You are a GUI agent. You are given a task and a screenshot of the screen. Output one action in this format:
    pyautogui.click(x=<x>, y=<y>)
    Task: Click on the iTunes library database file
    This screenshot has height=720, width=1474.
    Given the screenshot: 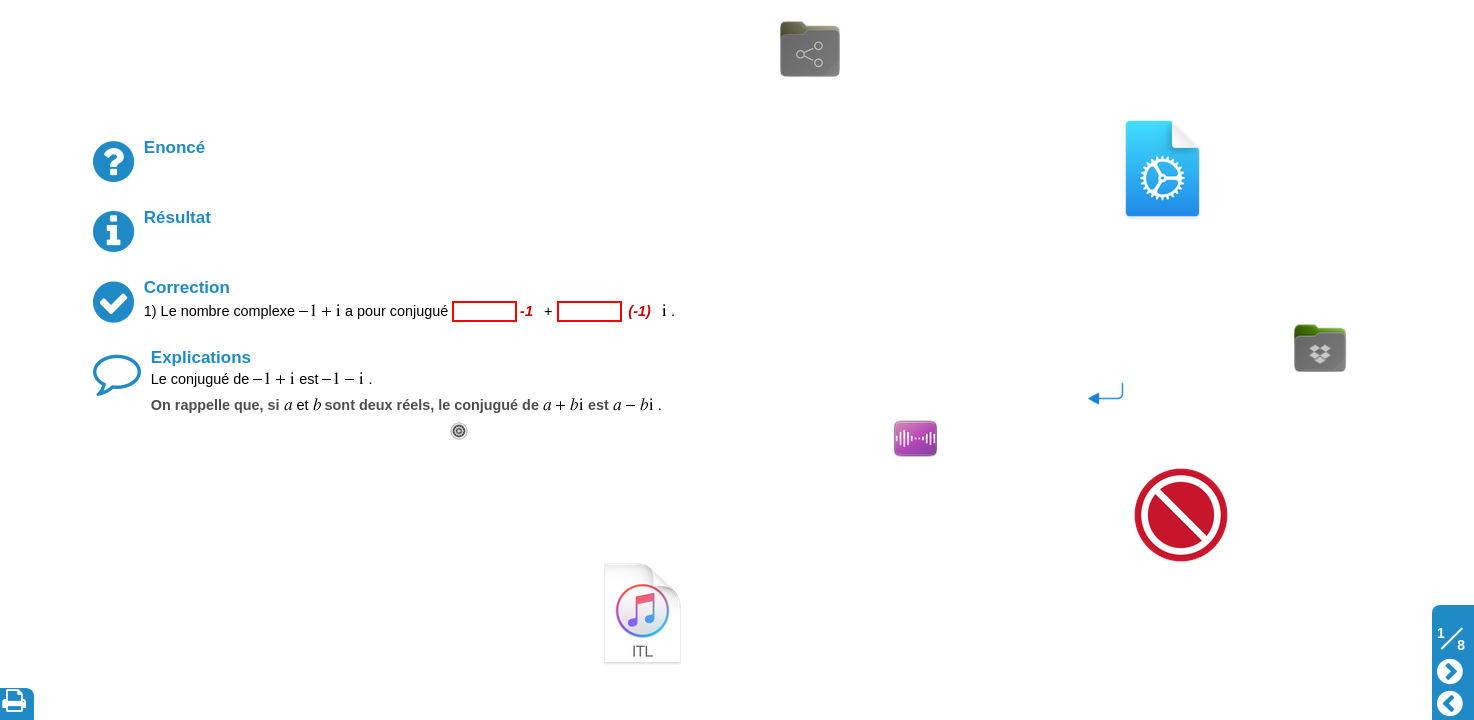 What is the action you would take?
    pyautogui.click(x=642, y=615)
    